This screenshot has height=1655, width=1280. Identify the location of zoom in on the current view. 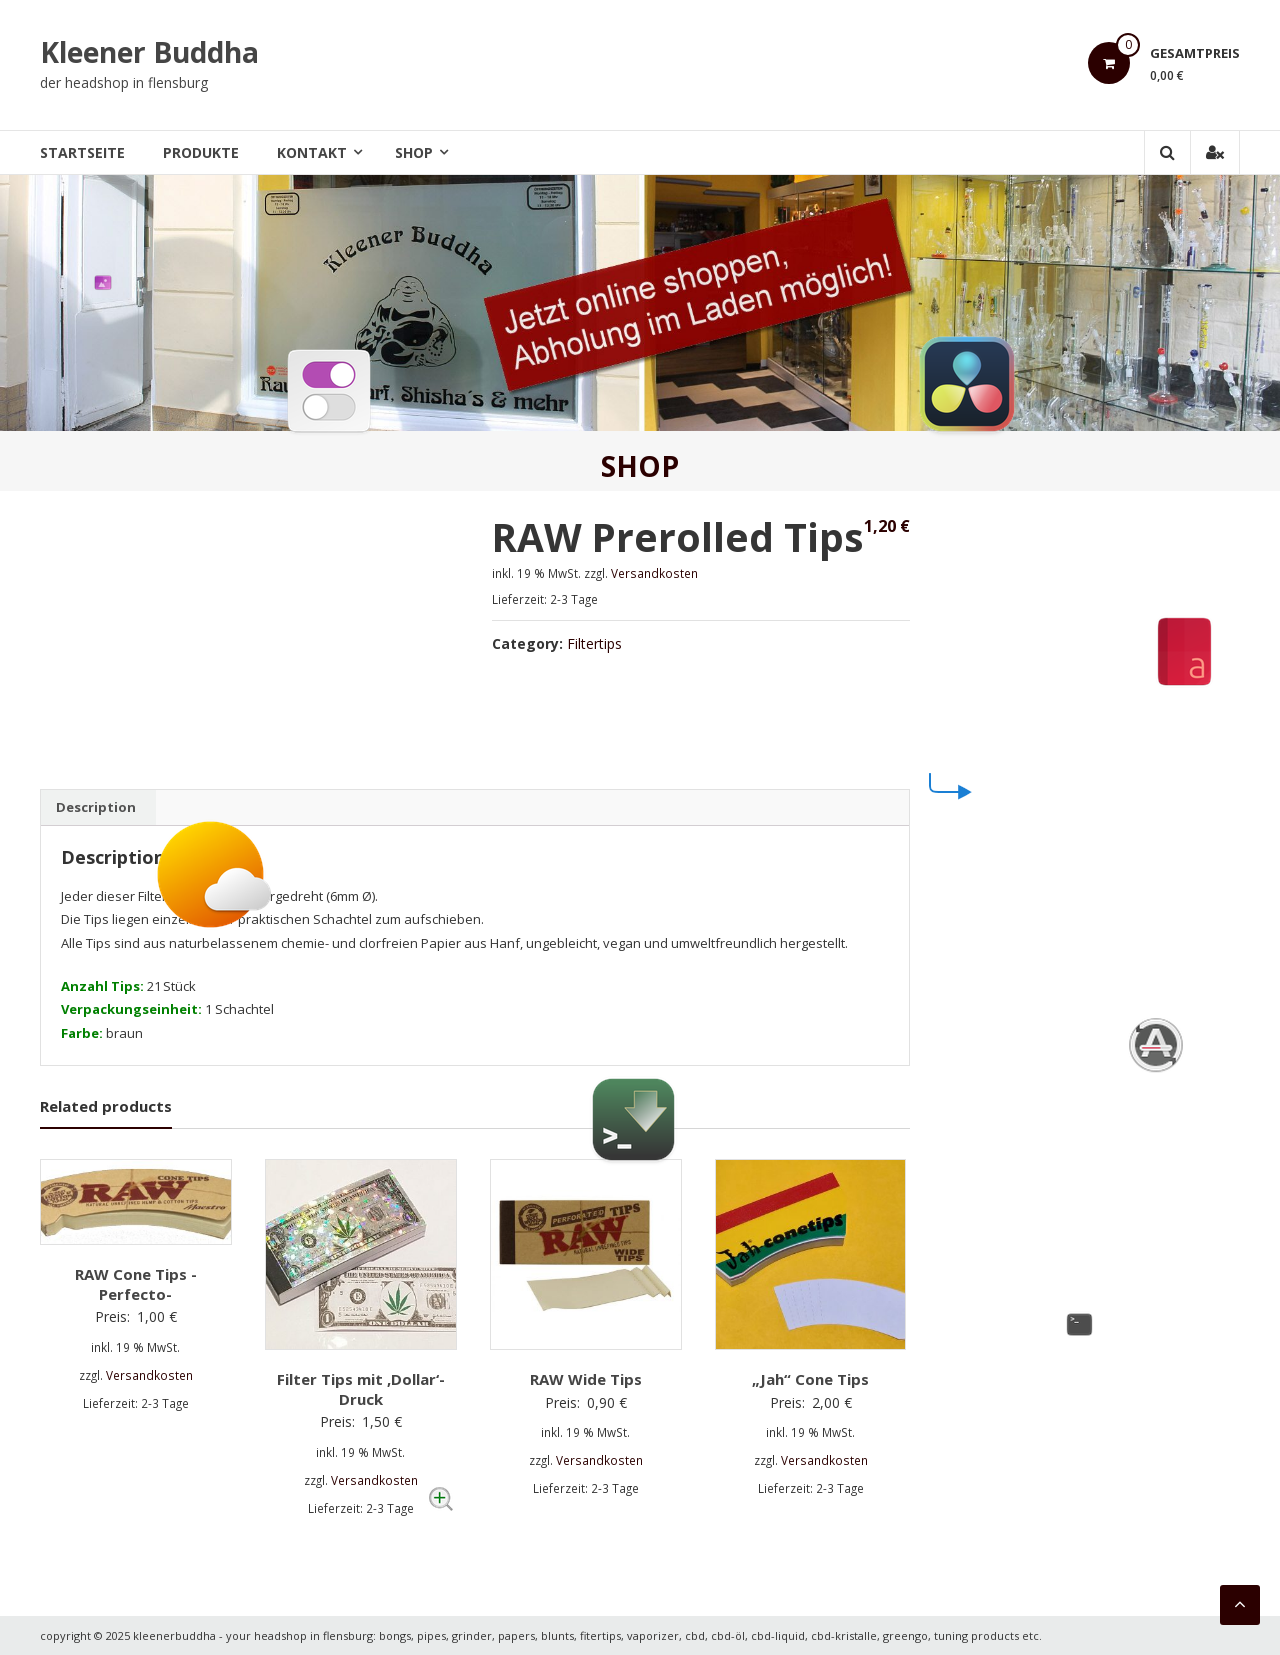
(441, 1499).